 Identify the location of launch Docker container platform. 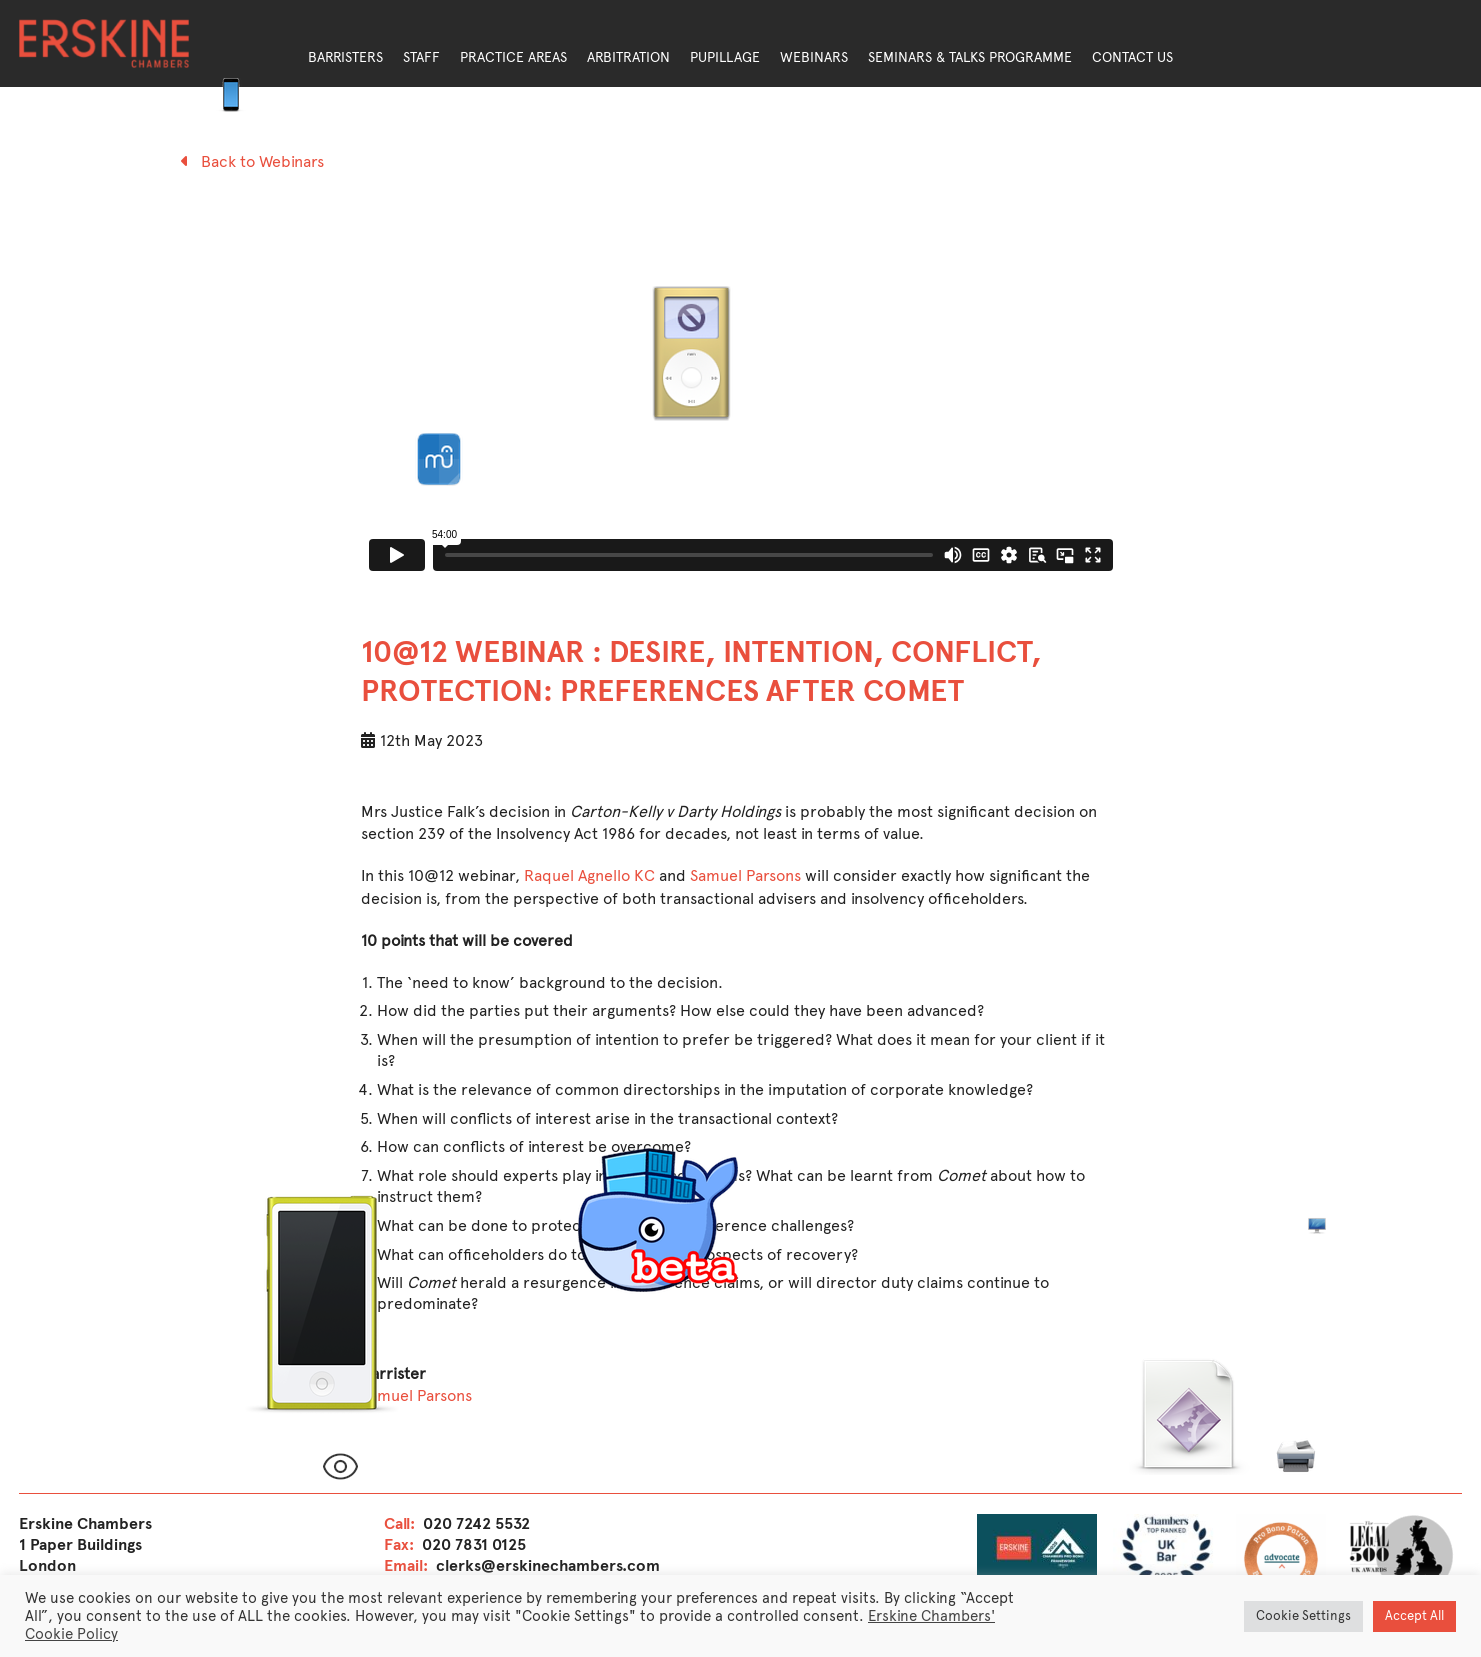
(658, 1220).